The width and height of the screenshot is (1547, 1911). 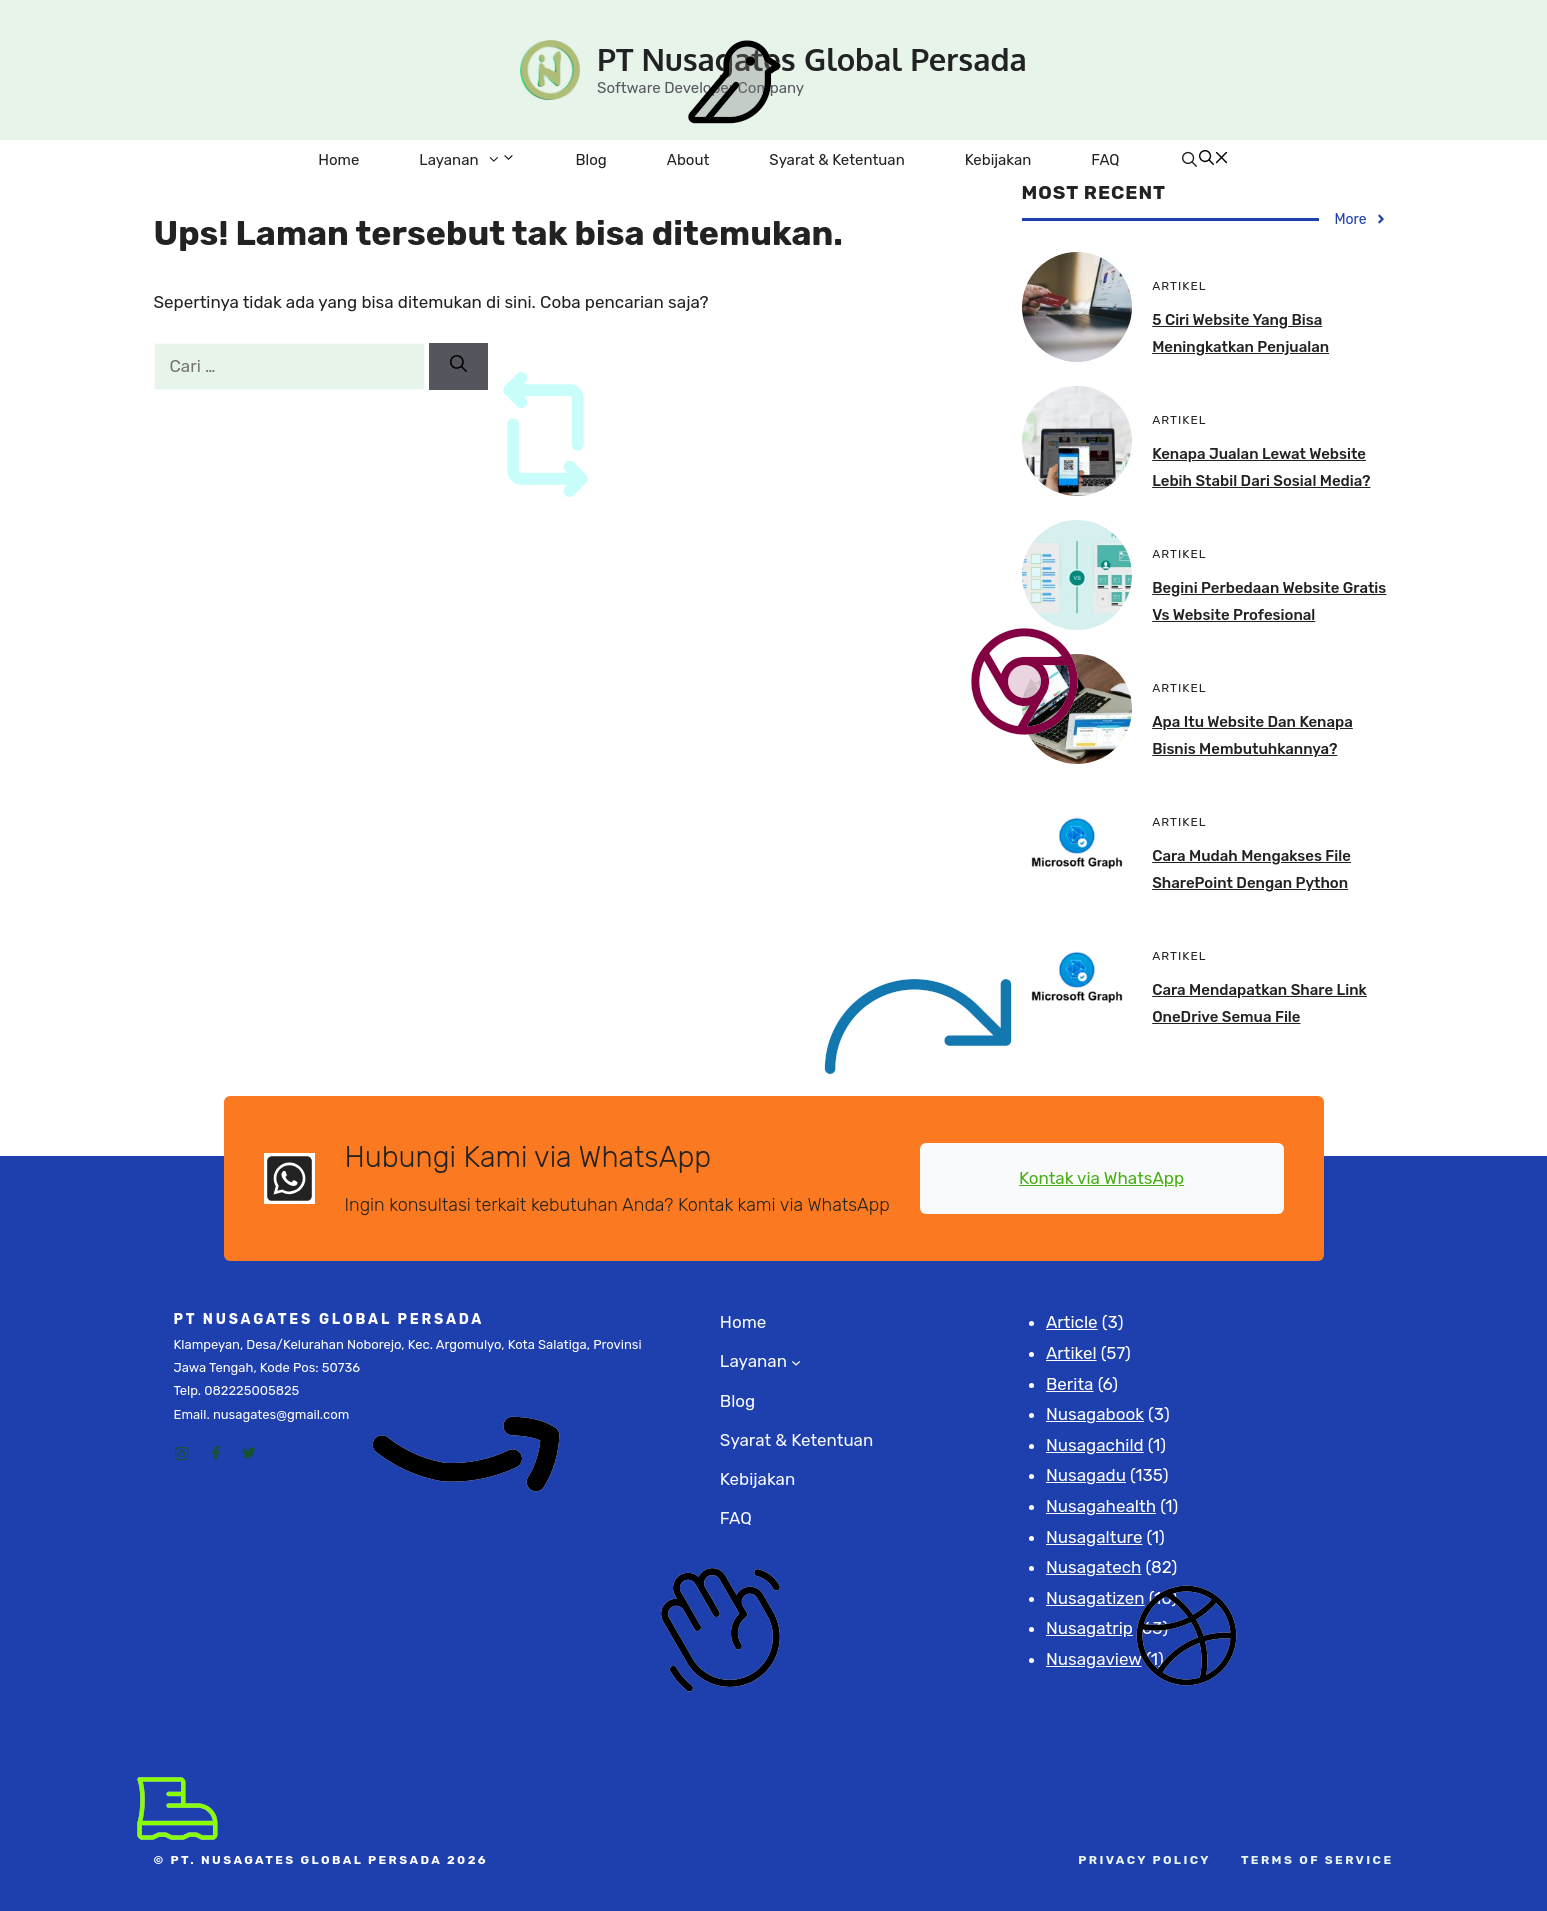 I want to click on open google chrome browser, so click(x=1024, y=681).